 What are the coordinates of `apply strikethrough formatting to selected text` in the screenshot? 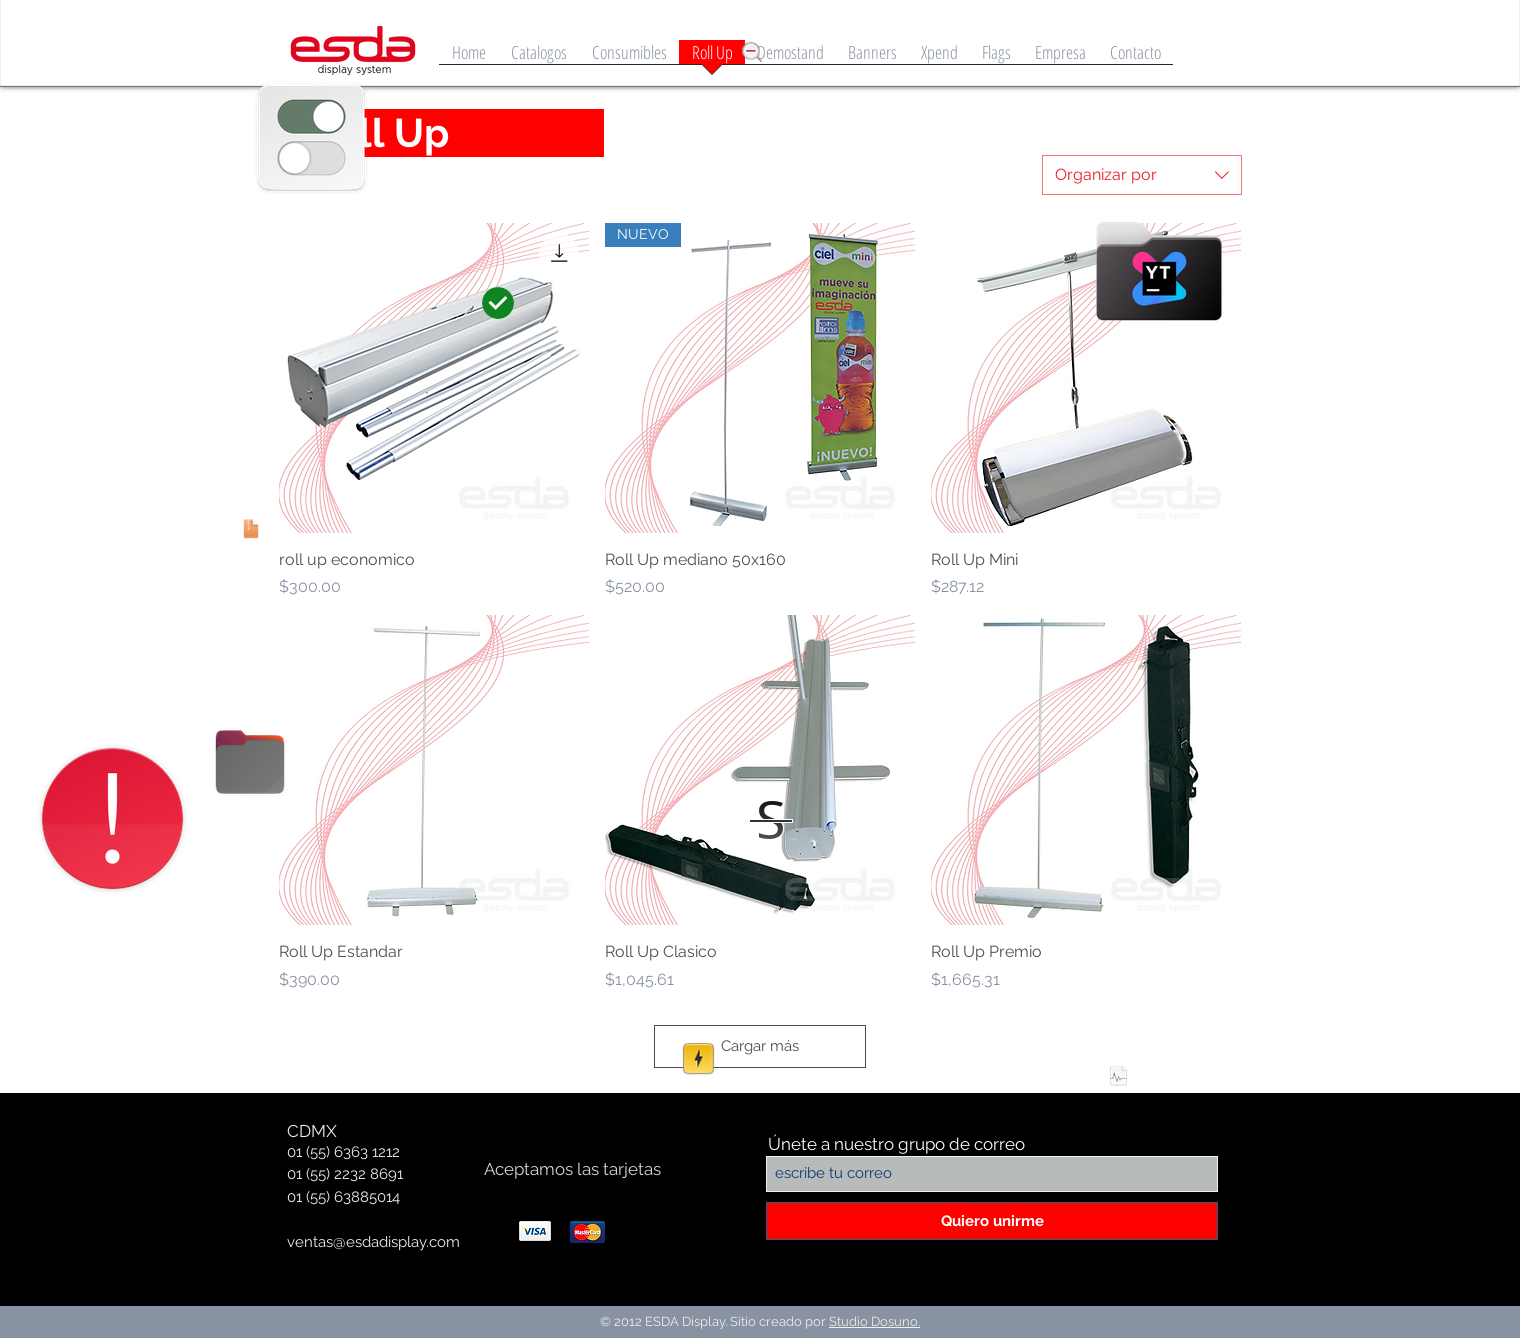 It's located at (771, 821).